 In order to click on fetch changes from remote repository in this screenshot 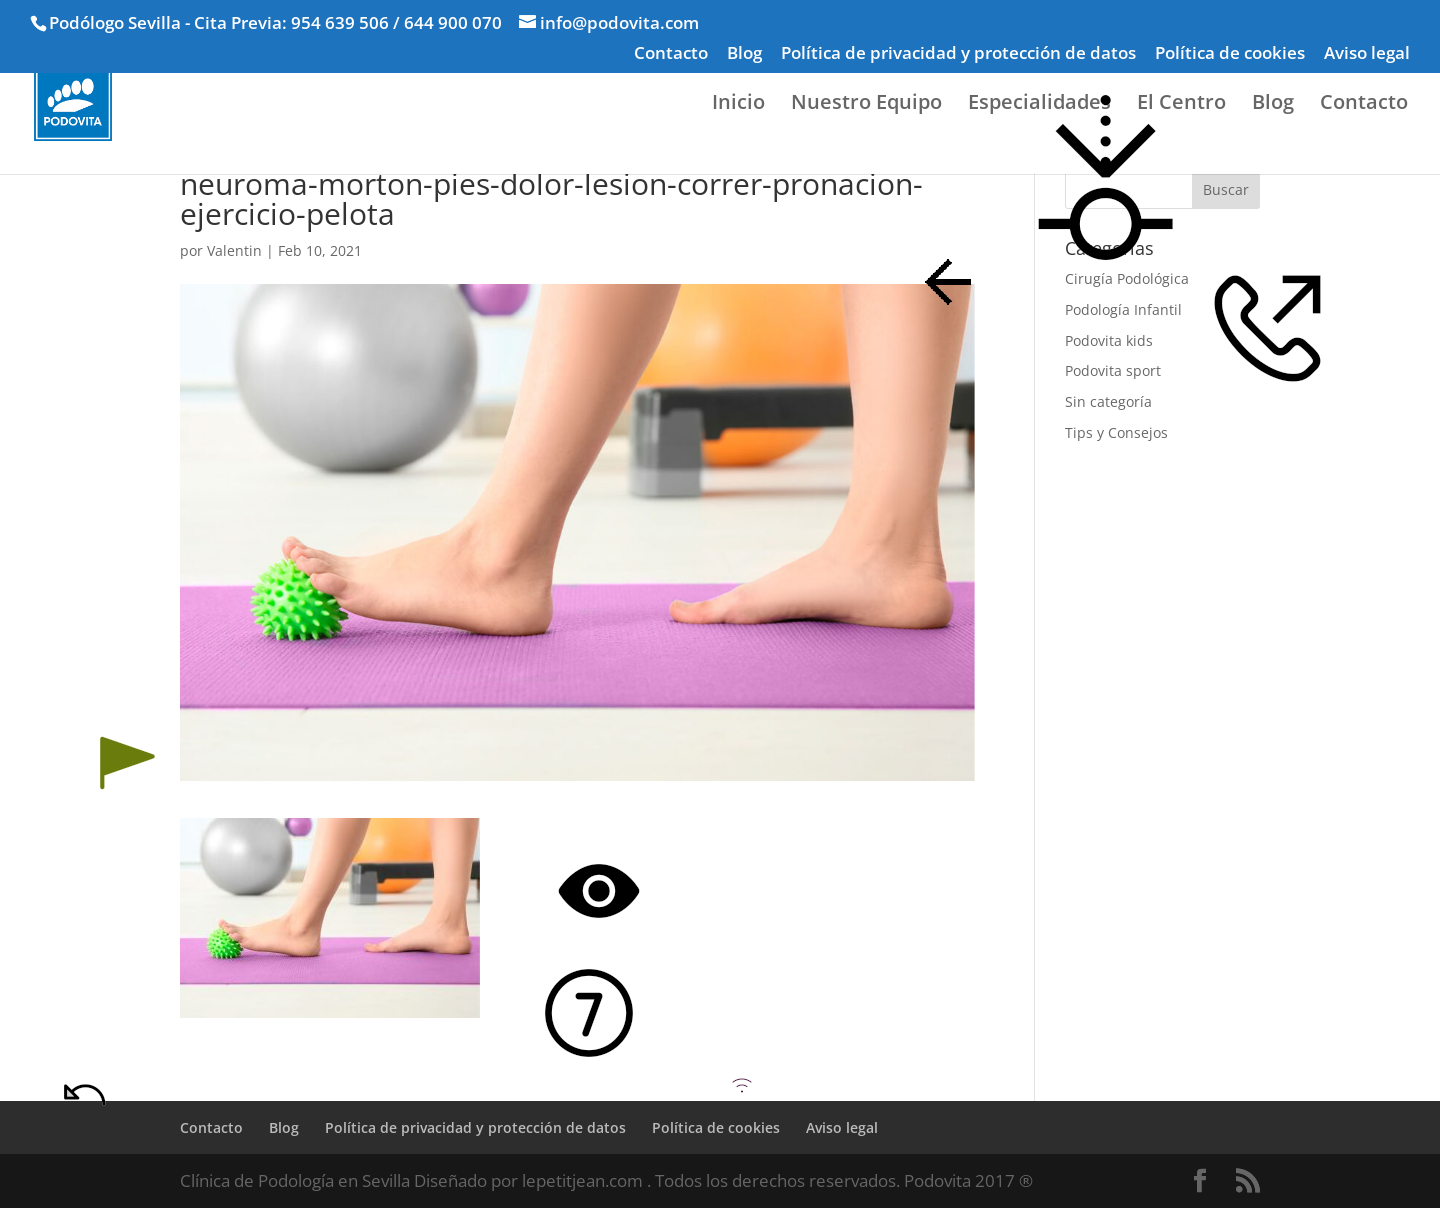, I will do `click(1100, 177)`.